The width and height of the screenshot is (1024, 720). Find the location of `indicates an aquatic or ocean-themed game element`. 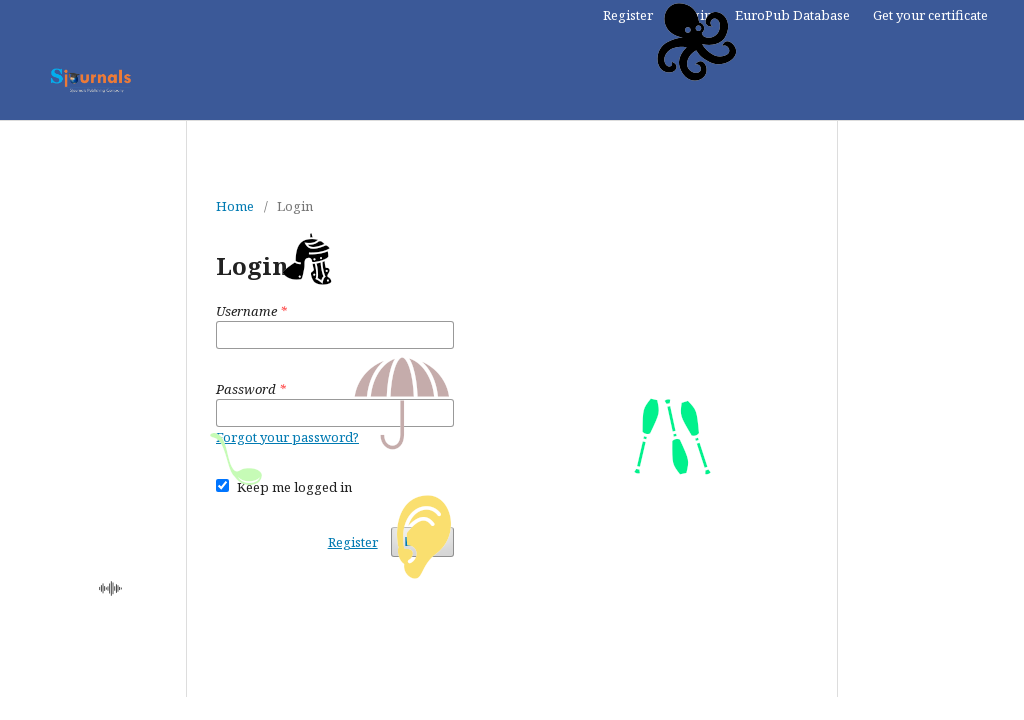

indicates an aquatic or ocean-themed game element is located at coordinates (696, 41).